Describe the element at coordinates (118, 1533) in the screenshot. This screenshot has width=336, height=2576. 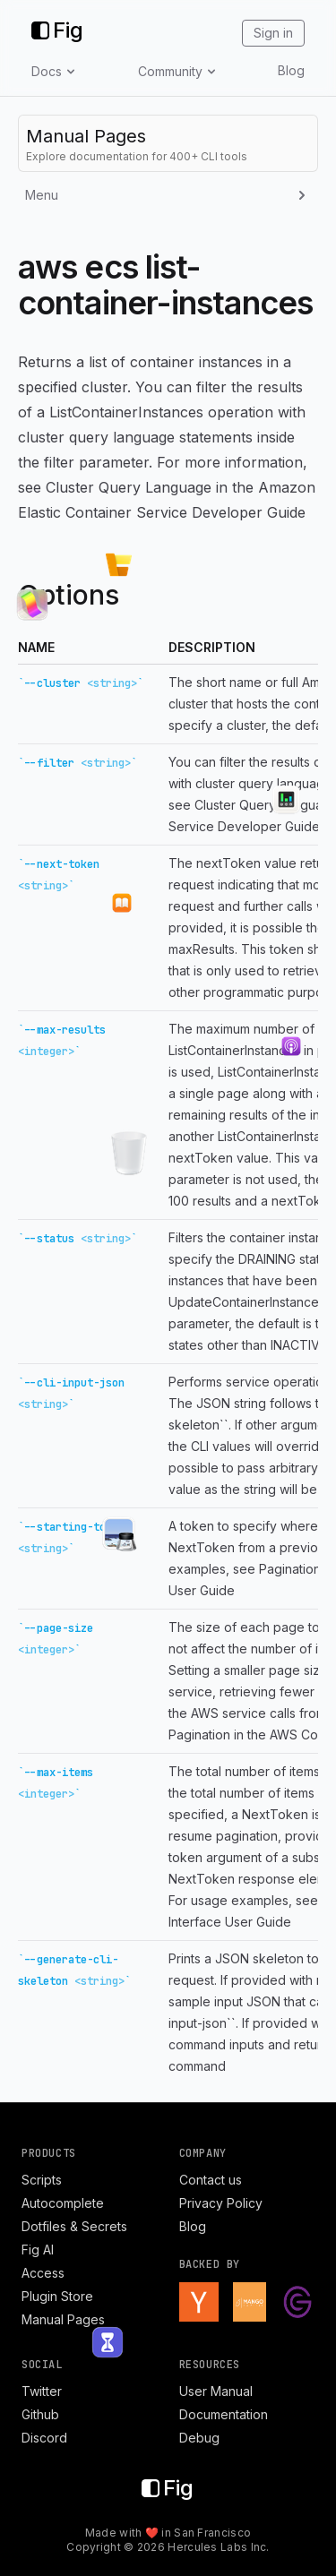
I see `open Preview app to view images and PDFs` at that location.